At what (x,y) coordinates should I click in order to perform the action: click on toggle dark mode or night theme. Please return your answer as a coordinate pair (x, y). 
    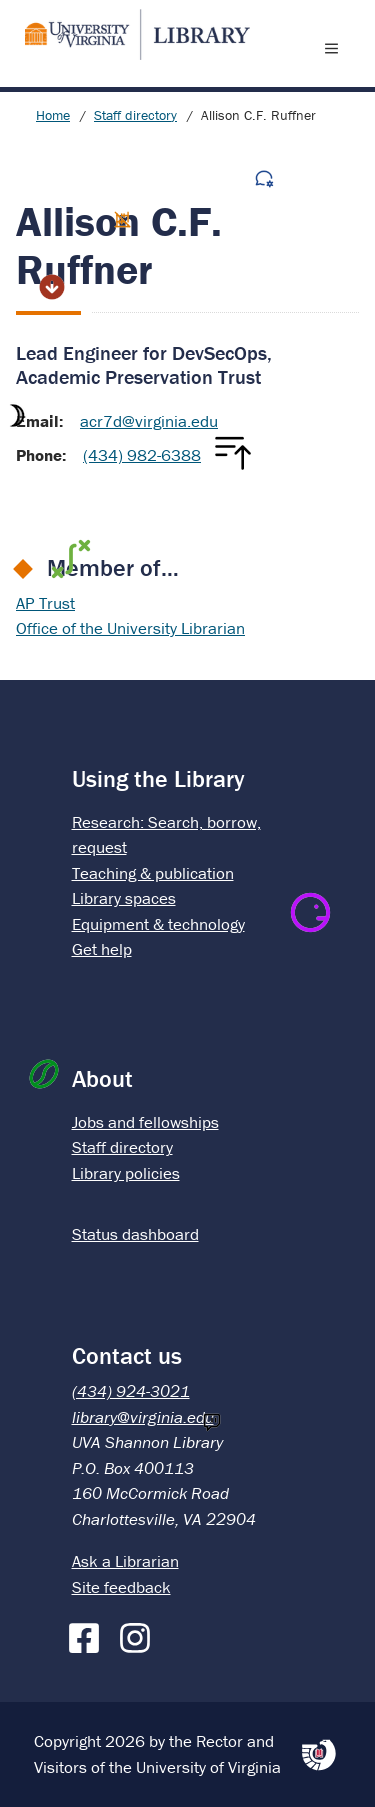
    Looking at the image, I should click on (16, 415).